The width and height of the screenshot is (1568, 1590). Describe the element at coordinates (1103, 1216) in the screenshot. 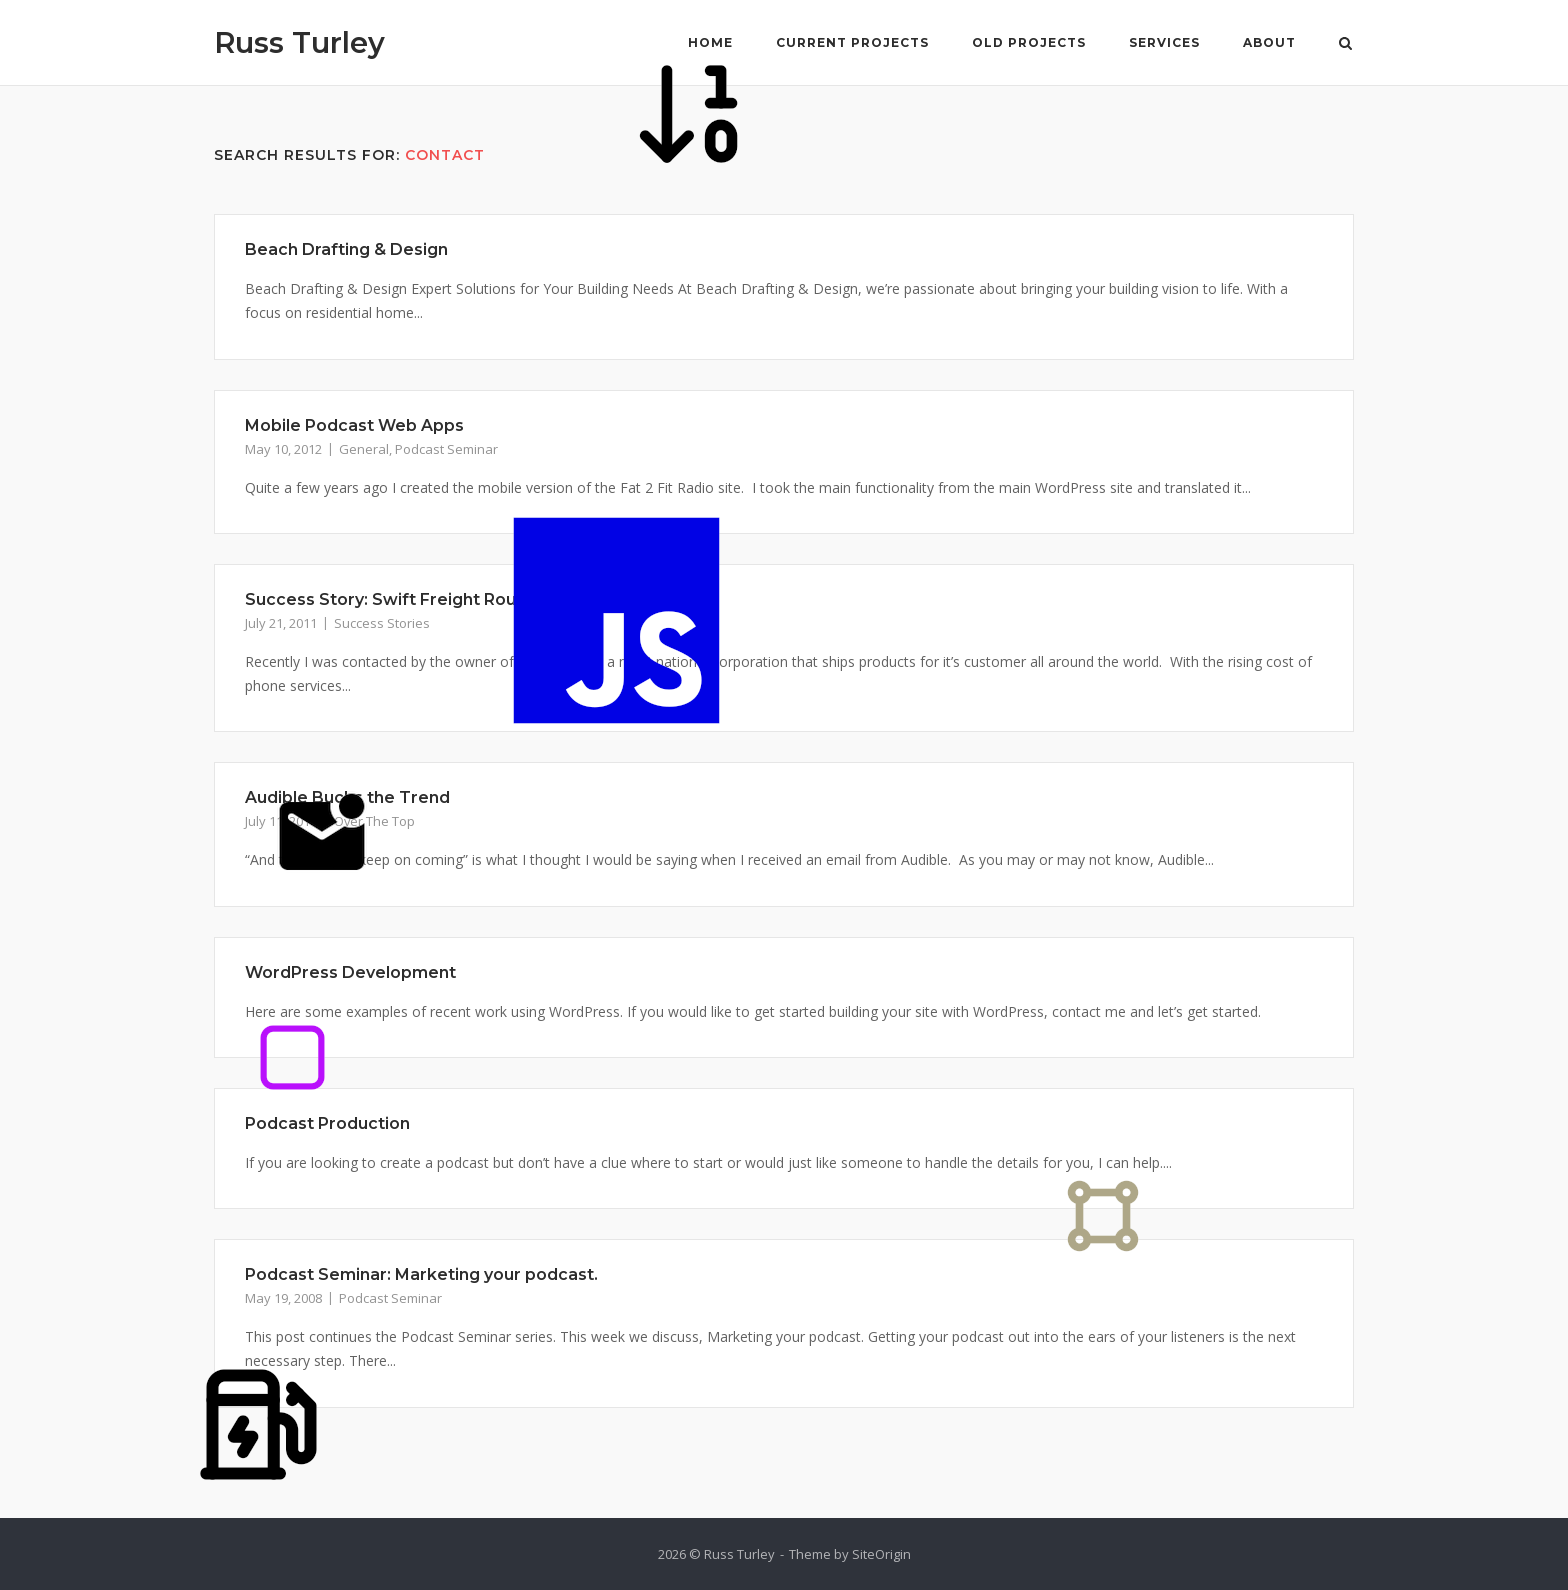

I see `view ring network topology` at that location.